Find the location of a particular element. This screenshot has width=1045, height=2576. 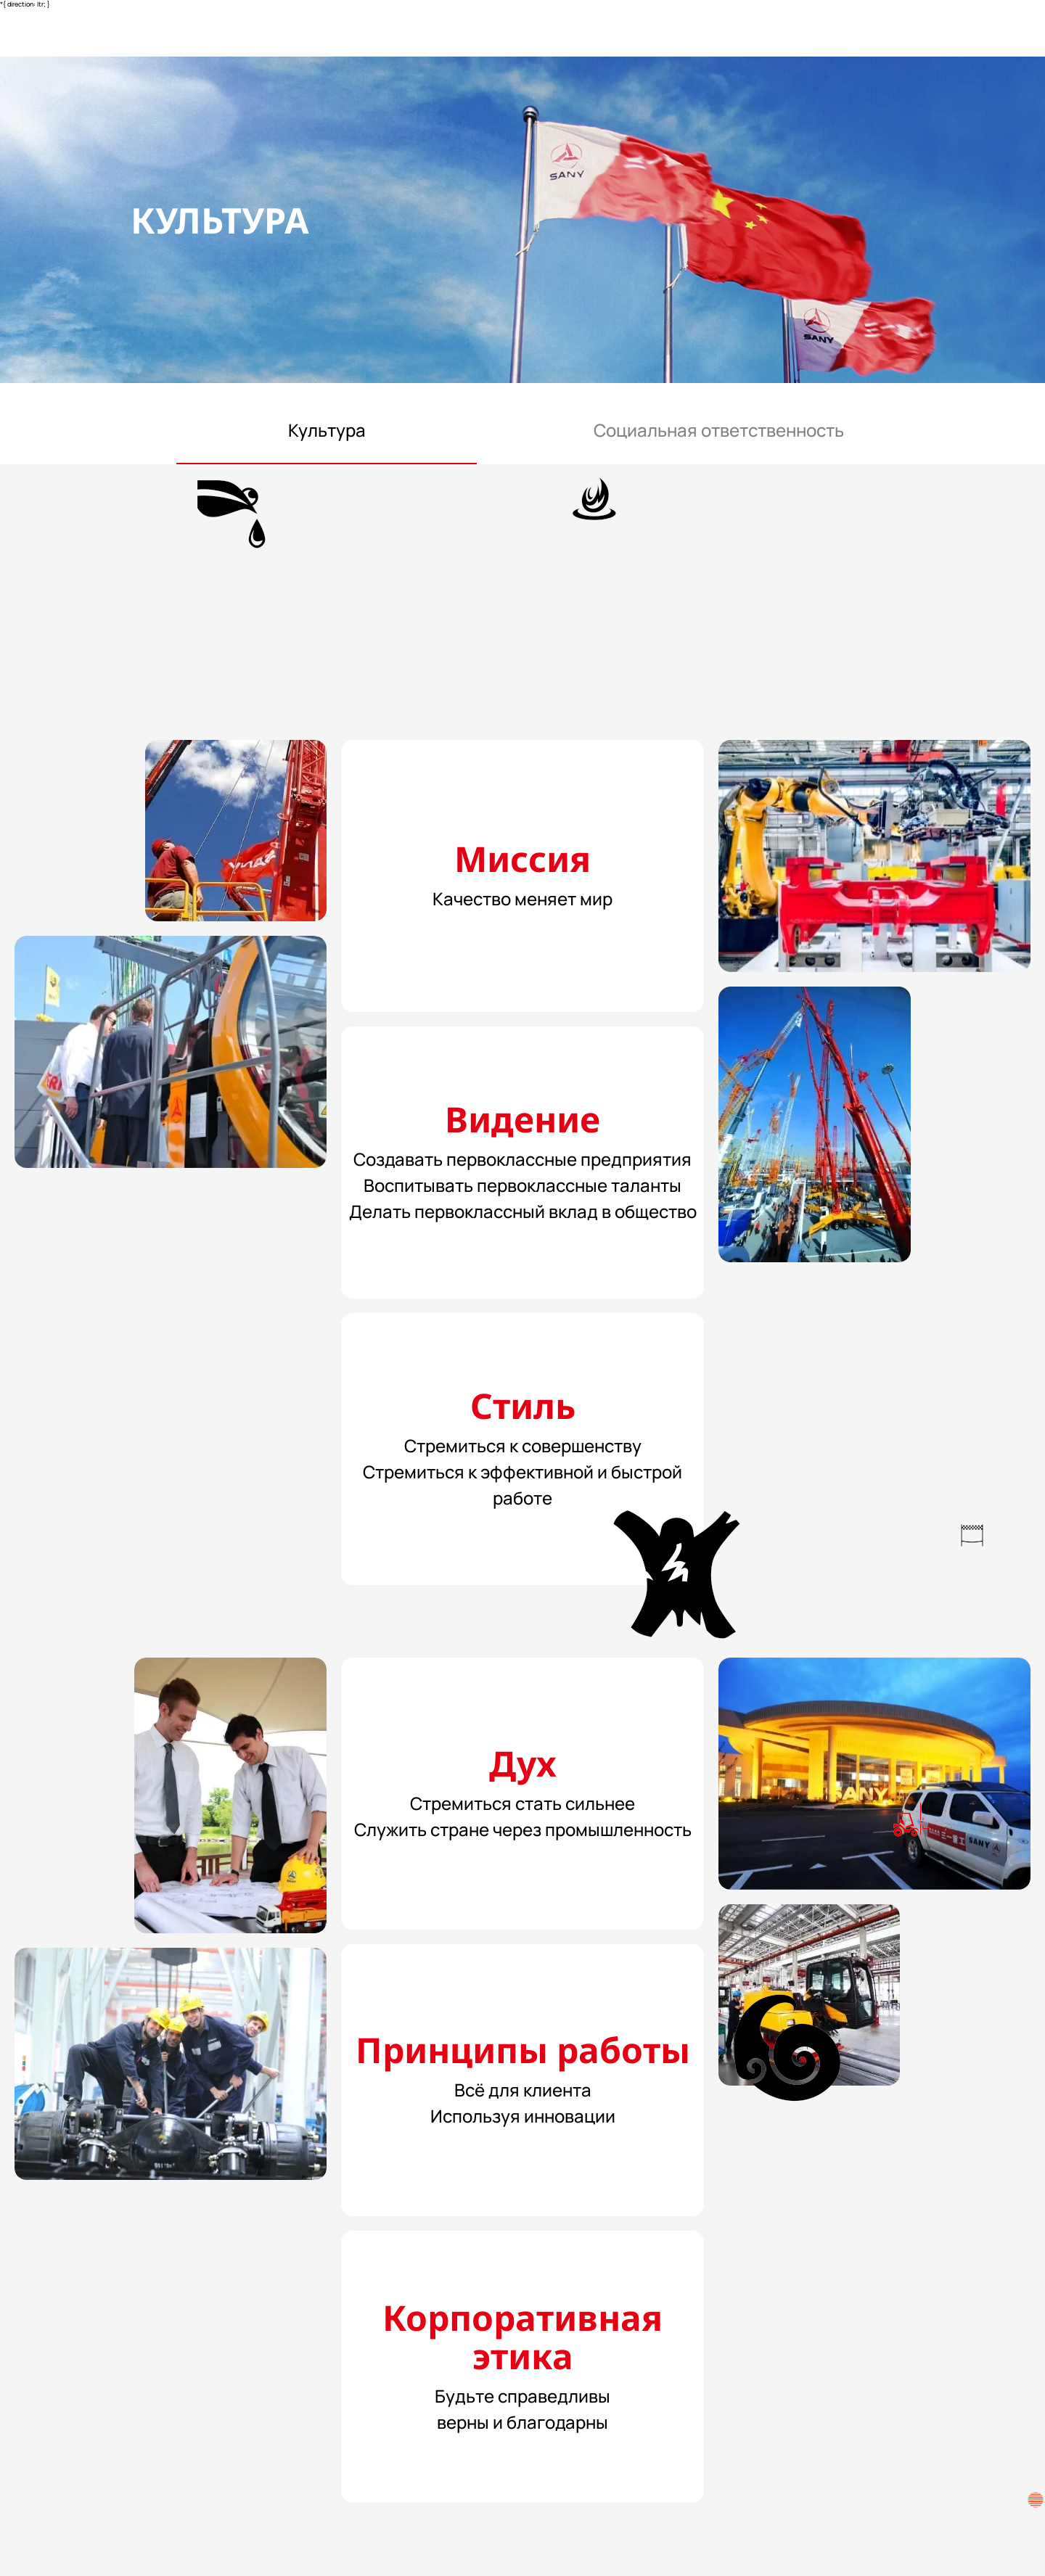

indicates race or level completion is located at coordinates (972, 1535).